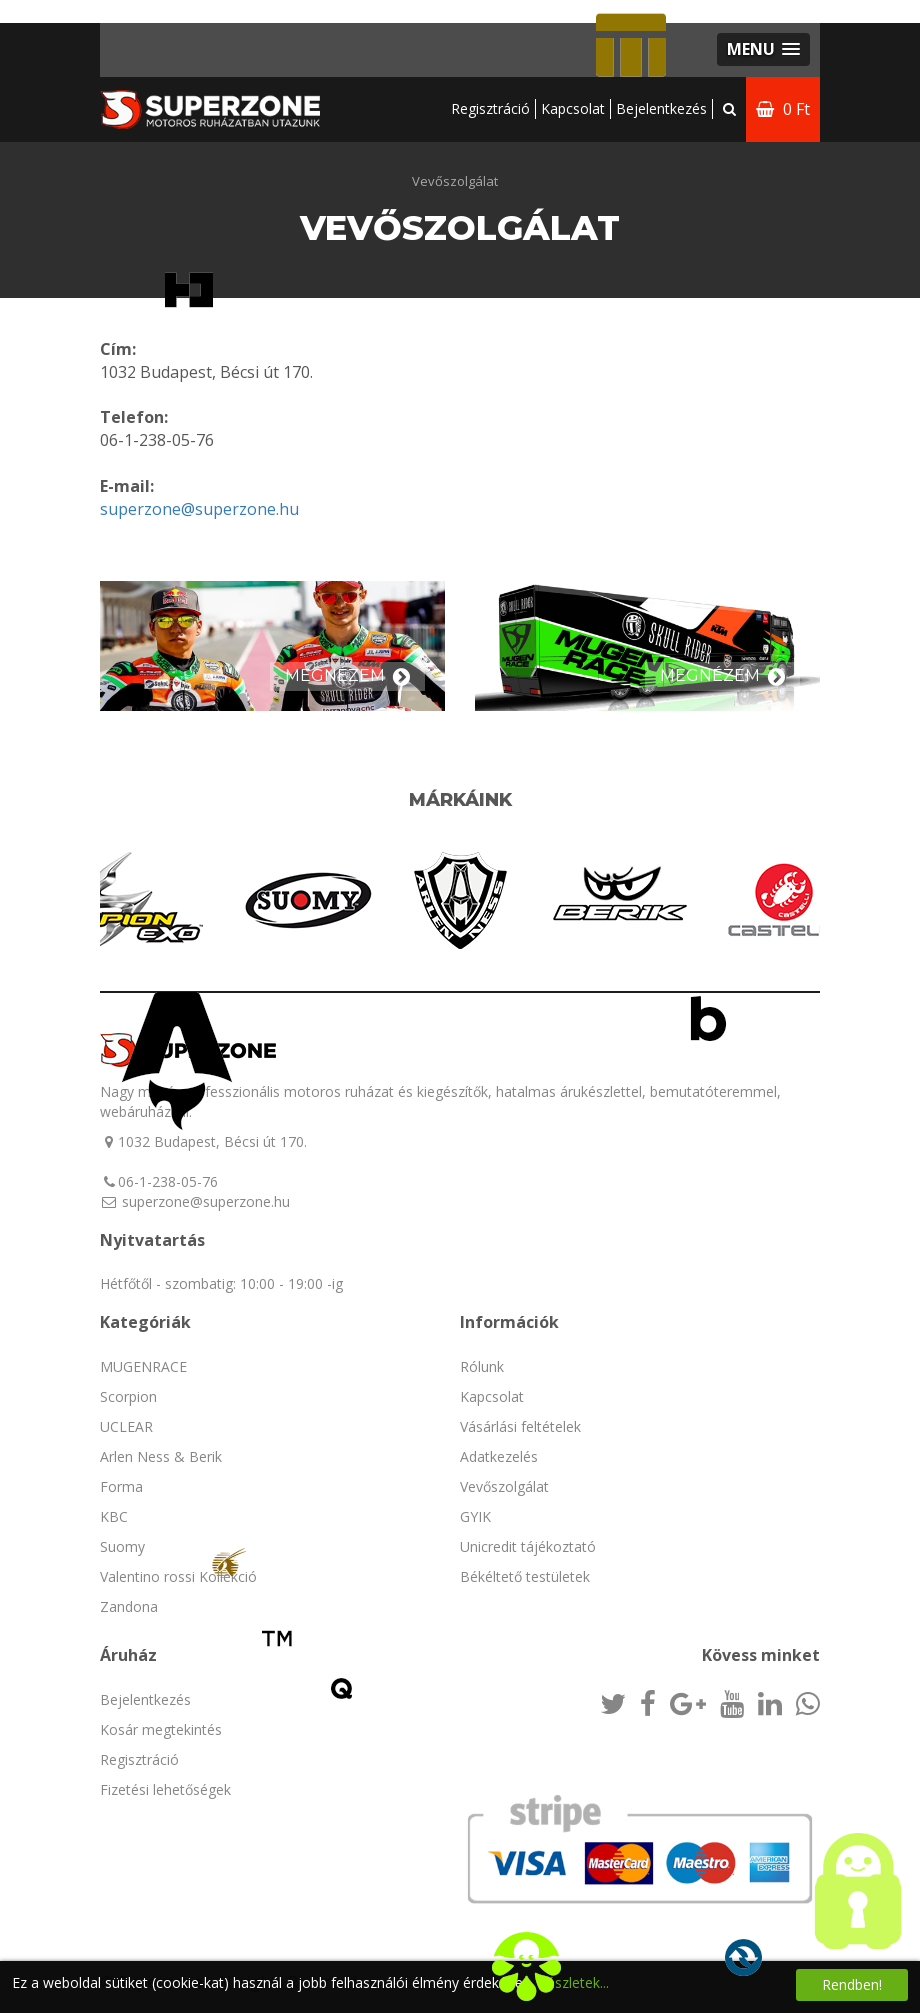 This screenshot has width=920, height=2013. What do you see at coordinates (229, 1563) in the screenshot?
I see `qatar airways logo` at bounding box center [229, 1563].